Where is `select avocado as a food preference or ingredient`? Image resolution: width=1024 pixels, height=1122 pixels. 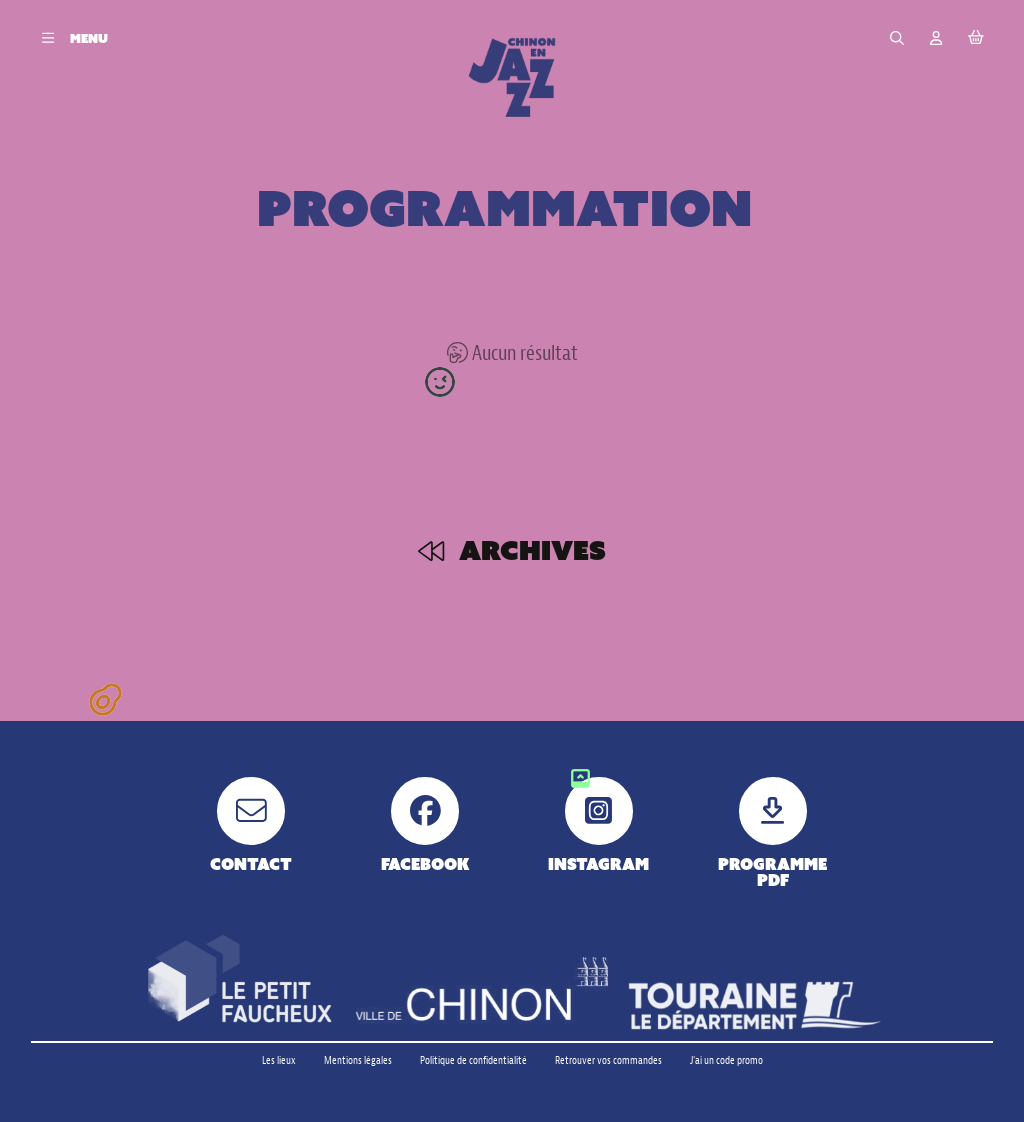 select avocado as a food preference or ingredient is located at coordinates (105, 699).